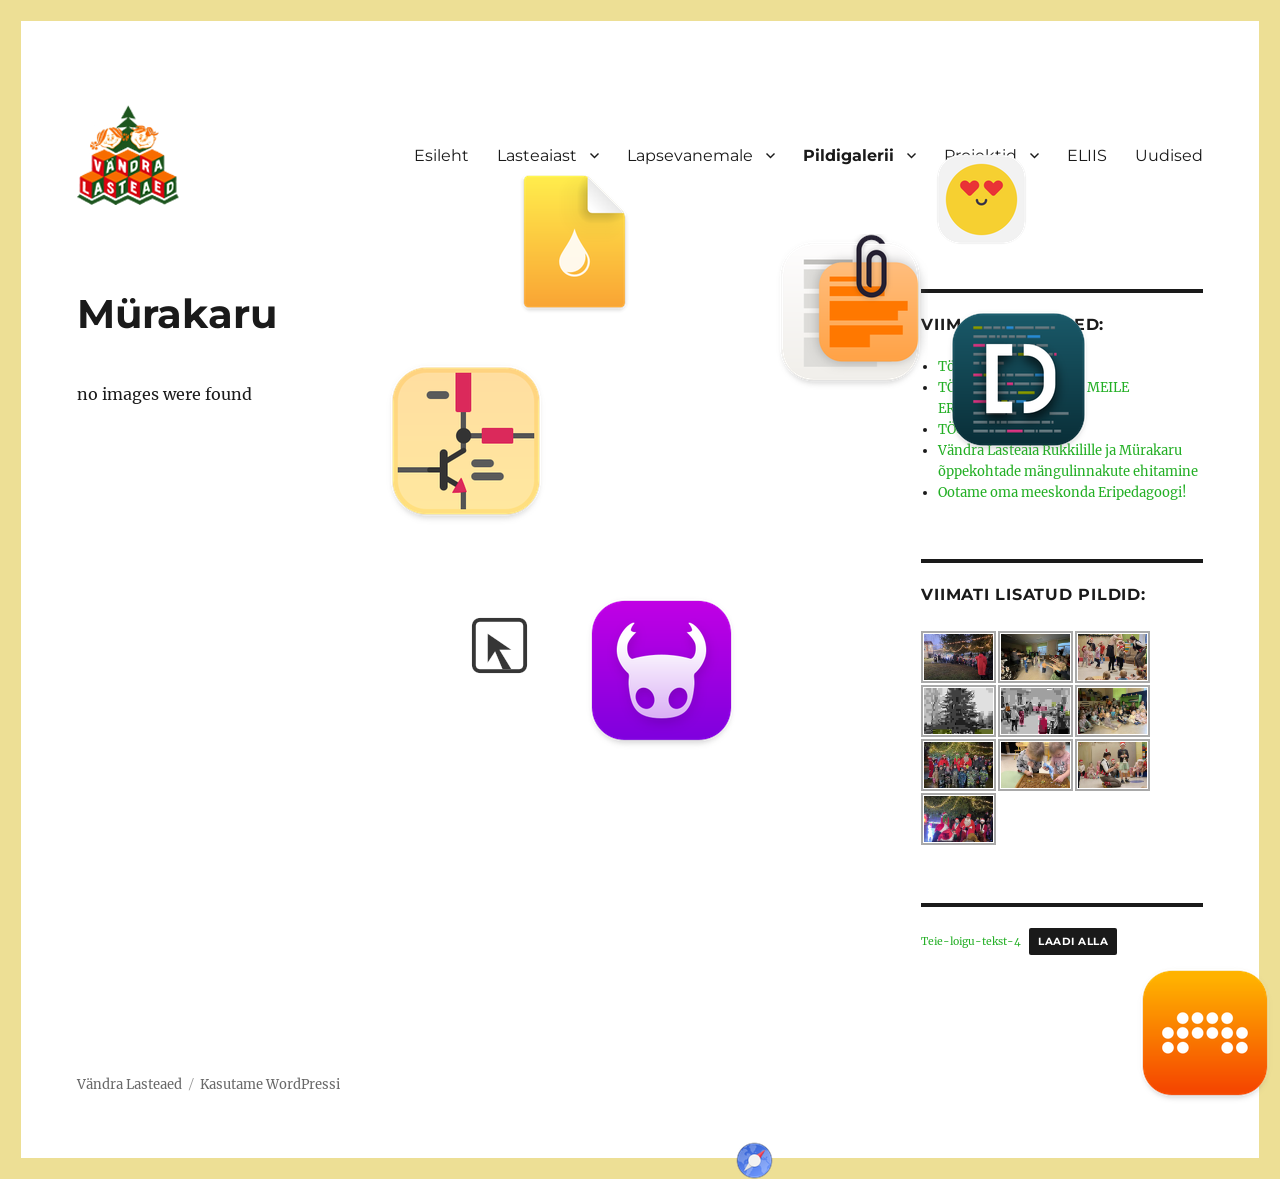 The height and width of the screenshot is (1179, 1280). I want to click on access social features in the software center, so click(981, 199).